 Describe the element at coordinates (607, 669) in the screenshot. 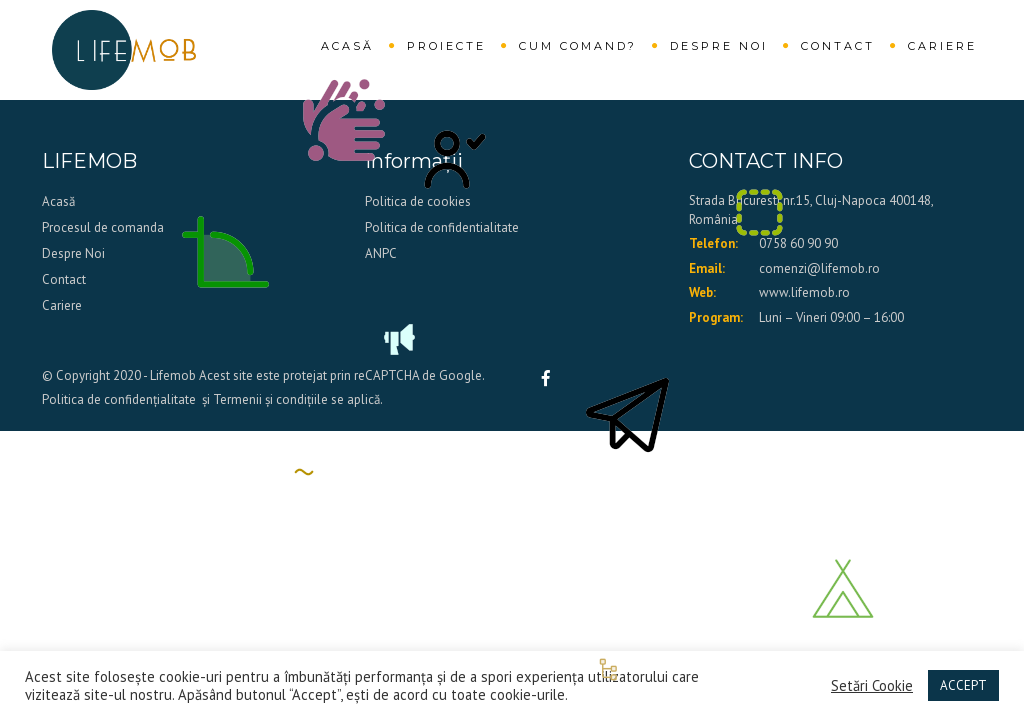

I see `view hierarchical folder structure` at that location.